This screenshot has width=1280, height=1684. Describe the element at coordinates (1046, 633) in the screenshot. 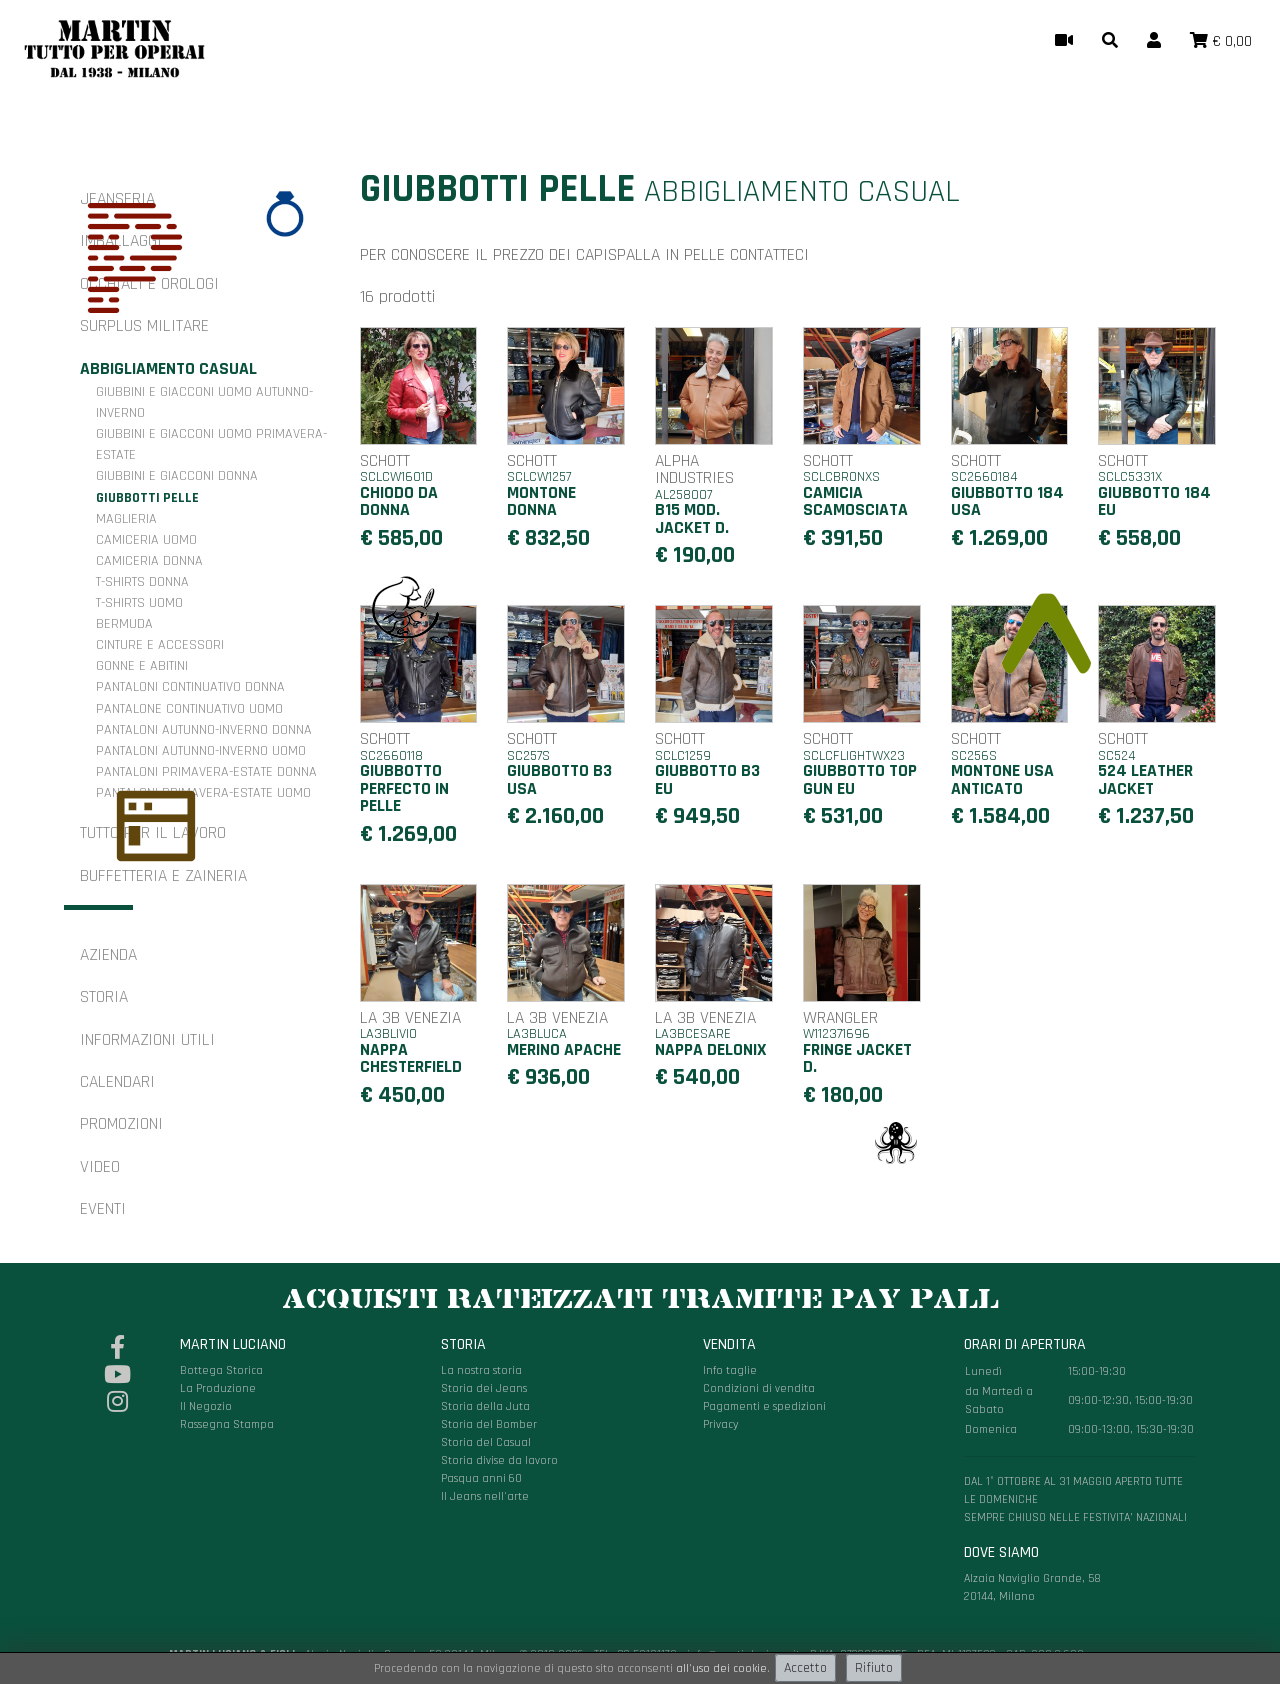

I see `expo development platform logo` at that location.